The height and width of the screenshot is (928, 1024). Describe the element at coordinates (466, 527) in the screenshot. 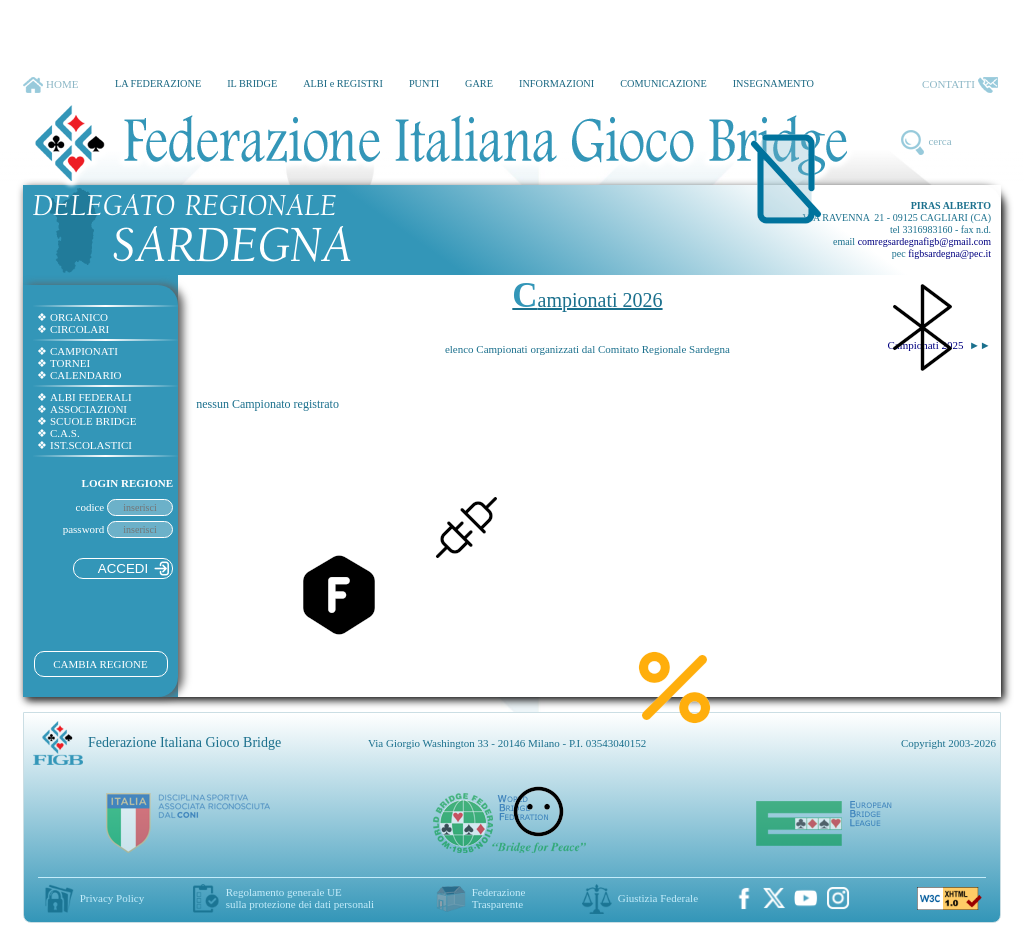

I see `connect or establish a connection` at that location.